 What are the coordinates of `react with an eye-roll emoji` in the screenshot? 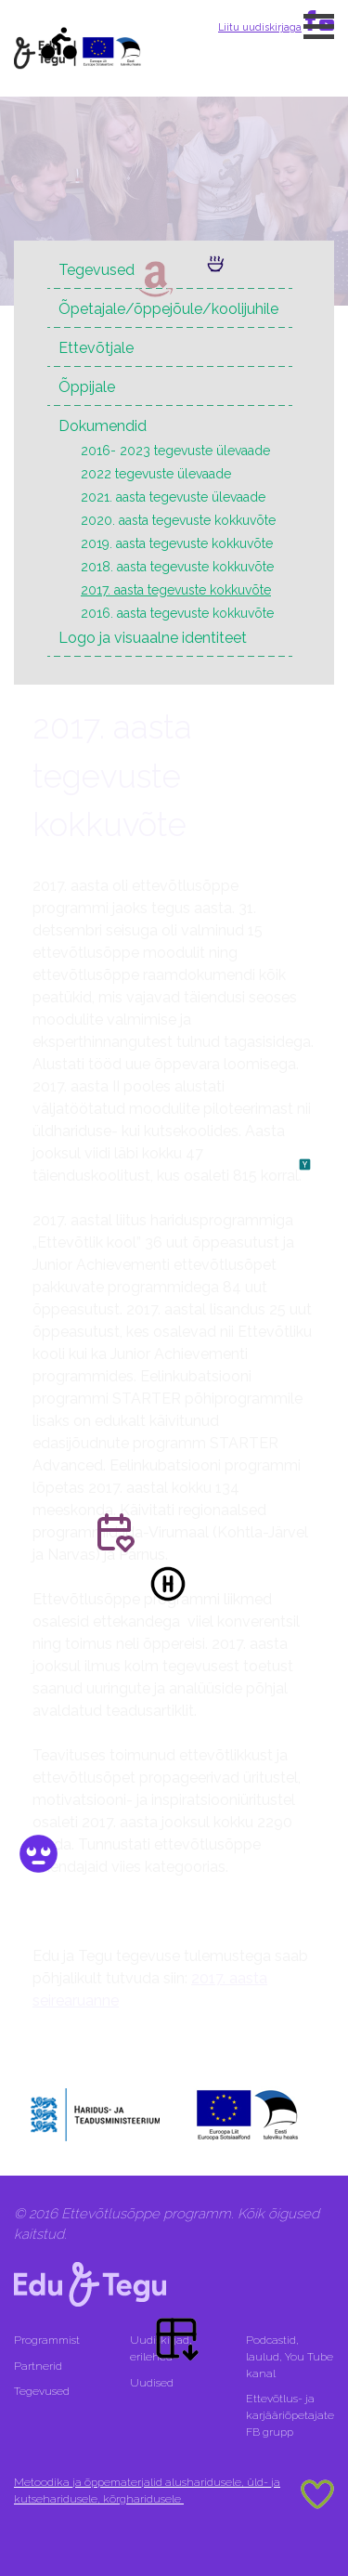 It's located at (38, 1853).